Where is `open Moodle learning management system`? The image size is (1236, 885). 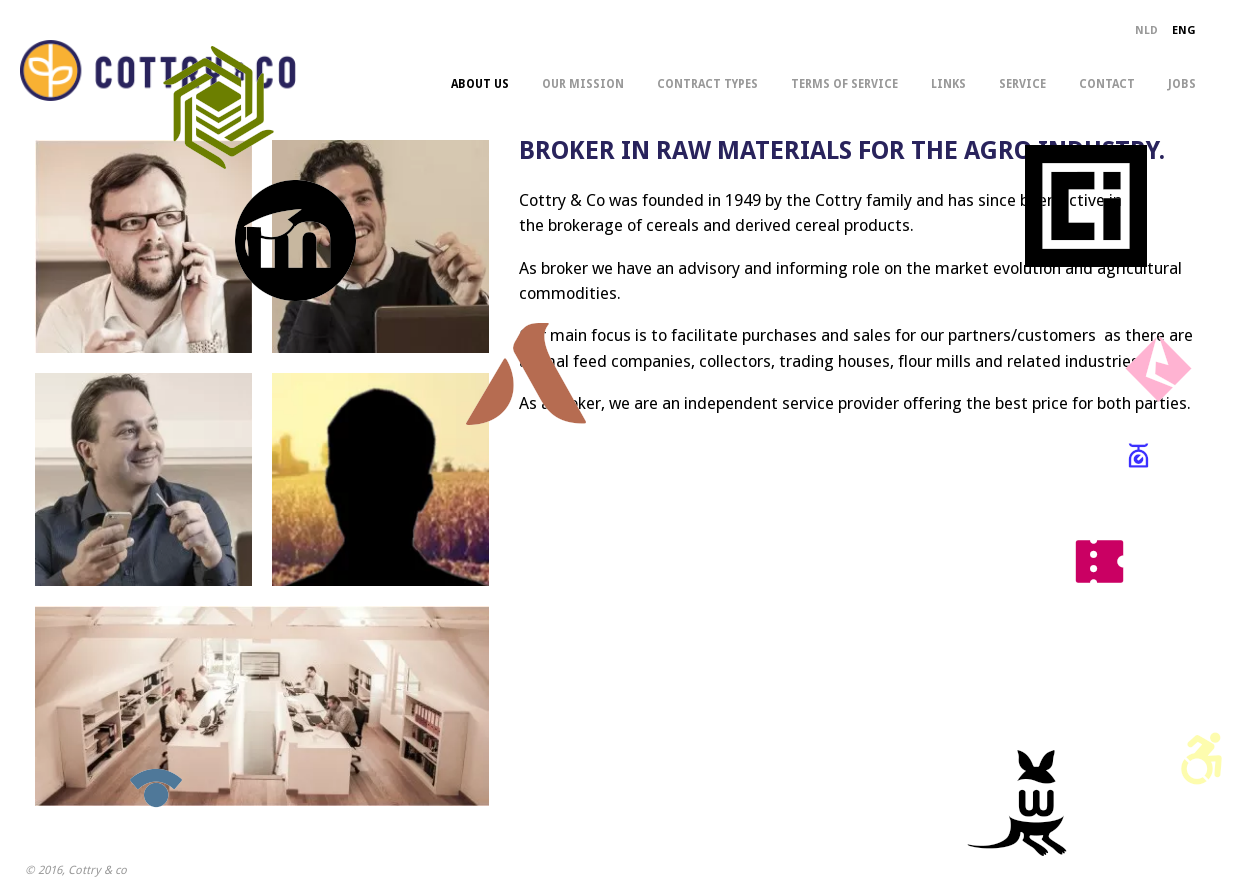
open Moodle learning management system is located at coordinates (295, 240).